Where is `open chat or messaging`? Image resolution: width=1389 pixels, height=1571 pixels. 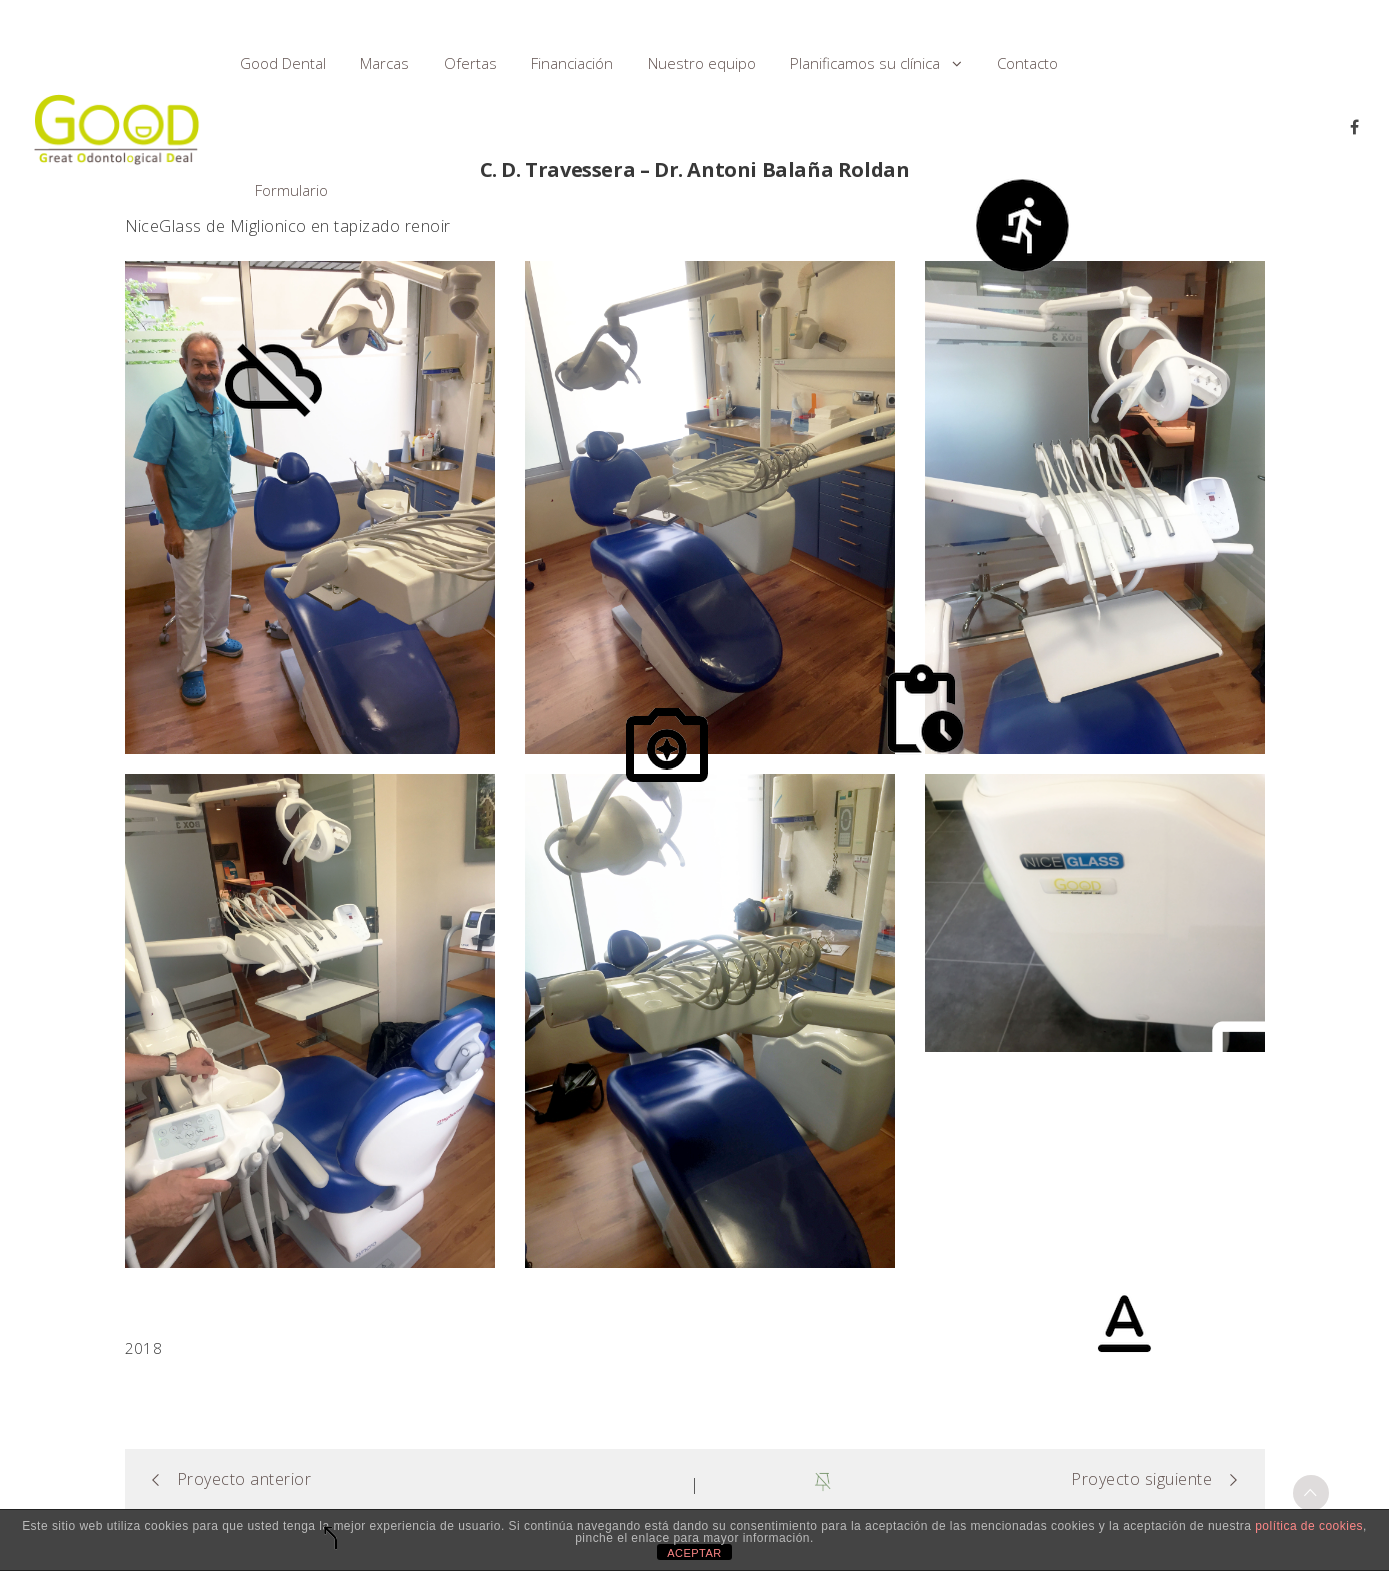
open chat or messaging is located at coordinates (1279, 1078).